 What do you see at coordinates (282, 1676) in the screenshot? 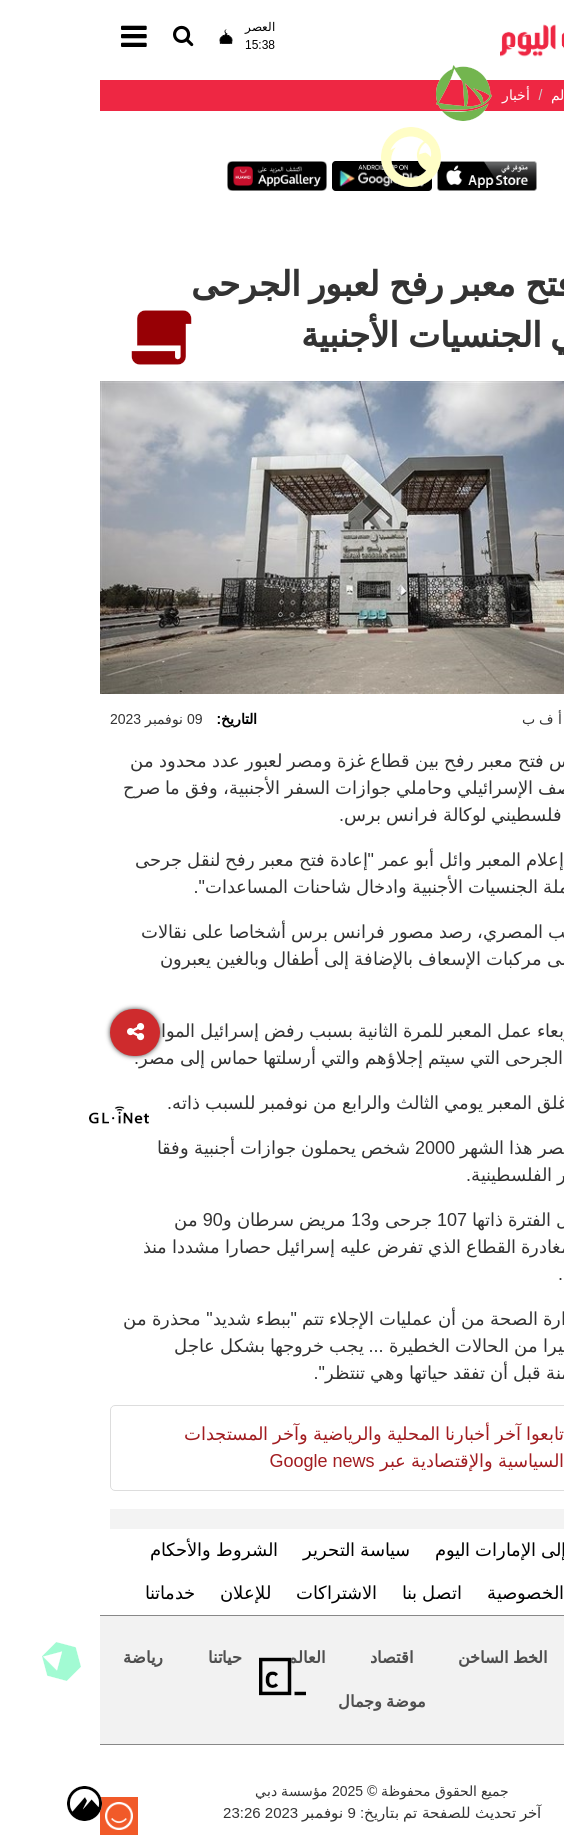
I see `open codecademy app or website` at bounding box center [282, 1676].